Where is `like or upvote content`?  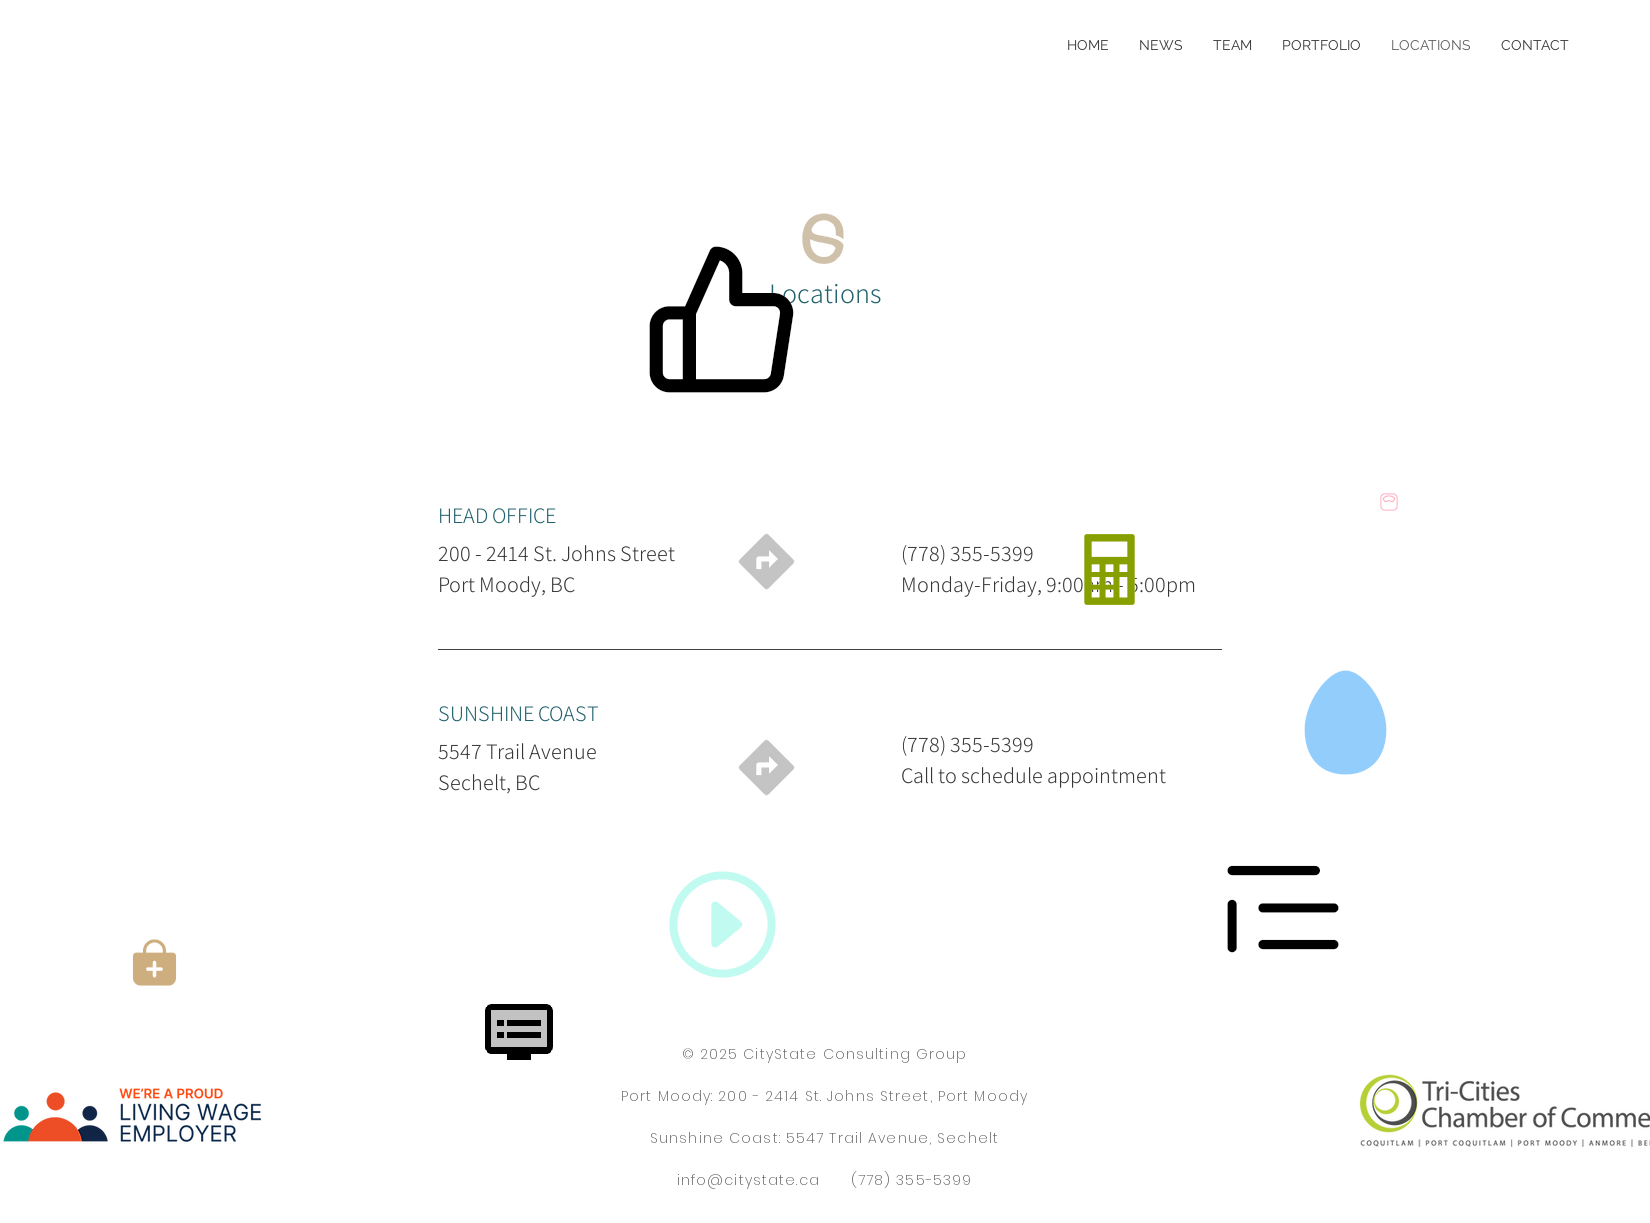 like or upvote content is located at coordinates (722, 319).